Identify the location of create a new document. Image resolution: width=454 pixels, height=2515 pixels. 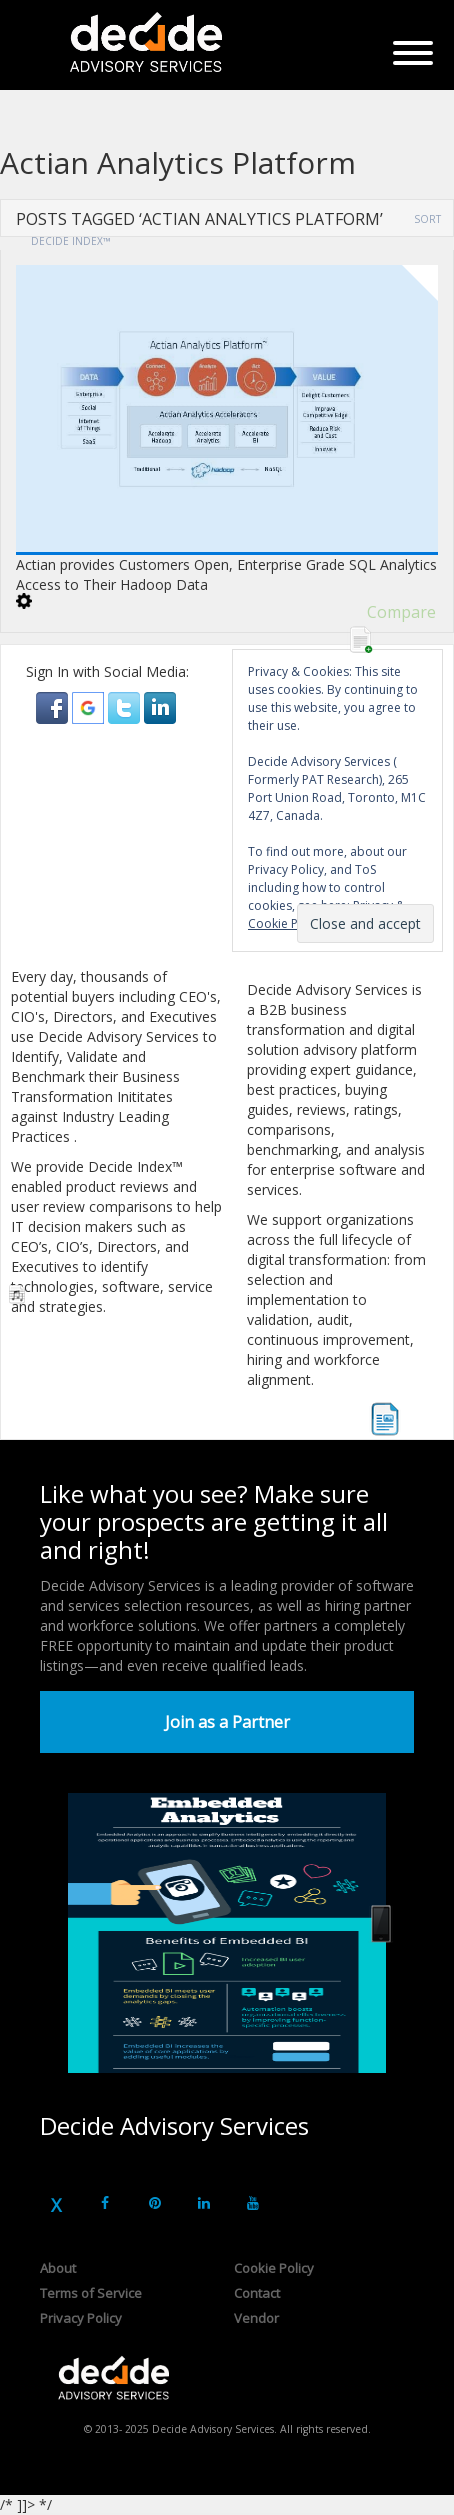
(360, 639).